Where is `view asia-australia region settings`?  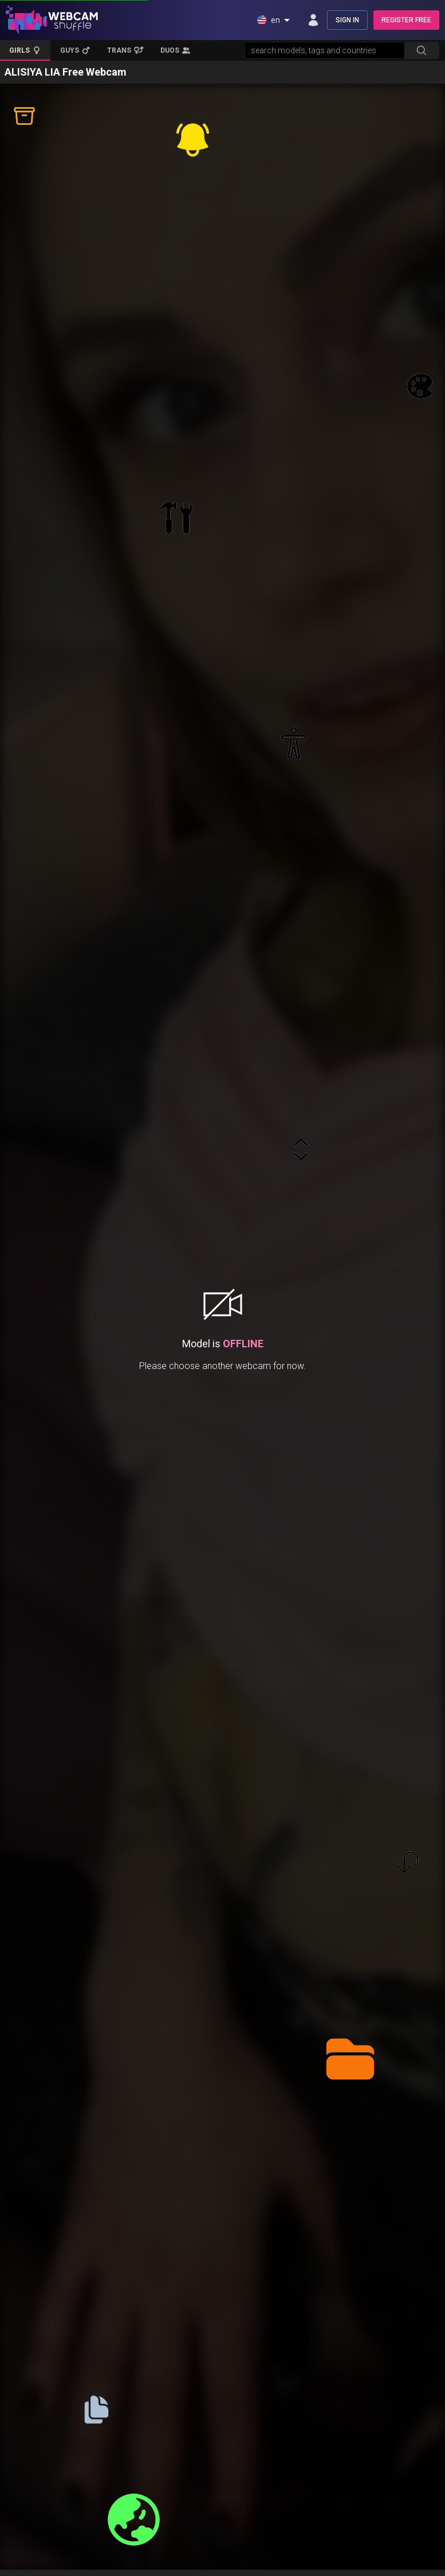
view asia-australia region settings is located at coordinates (133, 2519).